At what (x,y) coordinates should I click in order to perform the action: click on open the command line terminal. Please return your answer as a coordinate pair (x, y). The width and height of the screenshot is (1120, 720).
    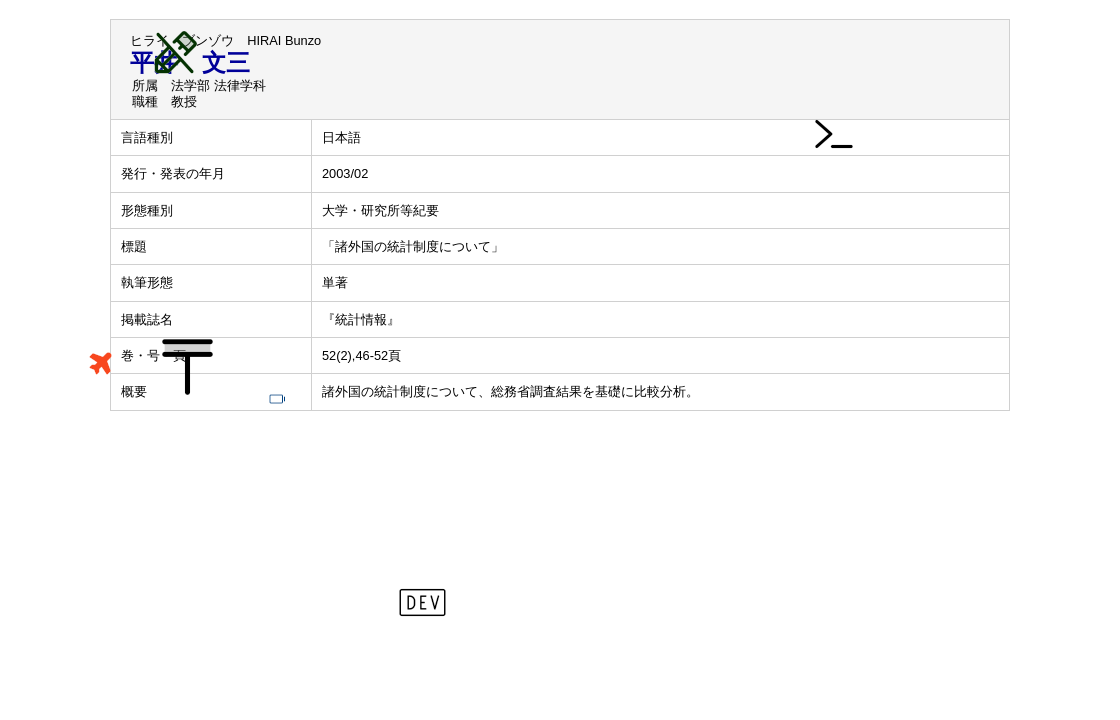
    Looking at the image, I should click on (834, 134).